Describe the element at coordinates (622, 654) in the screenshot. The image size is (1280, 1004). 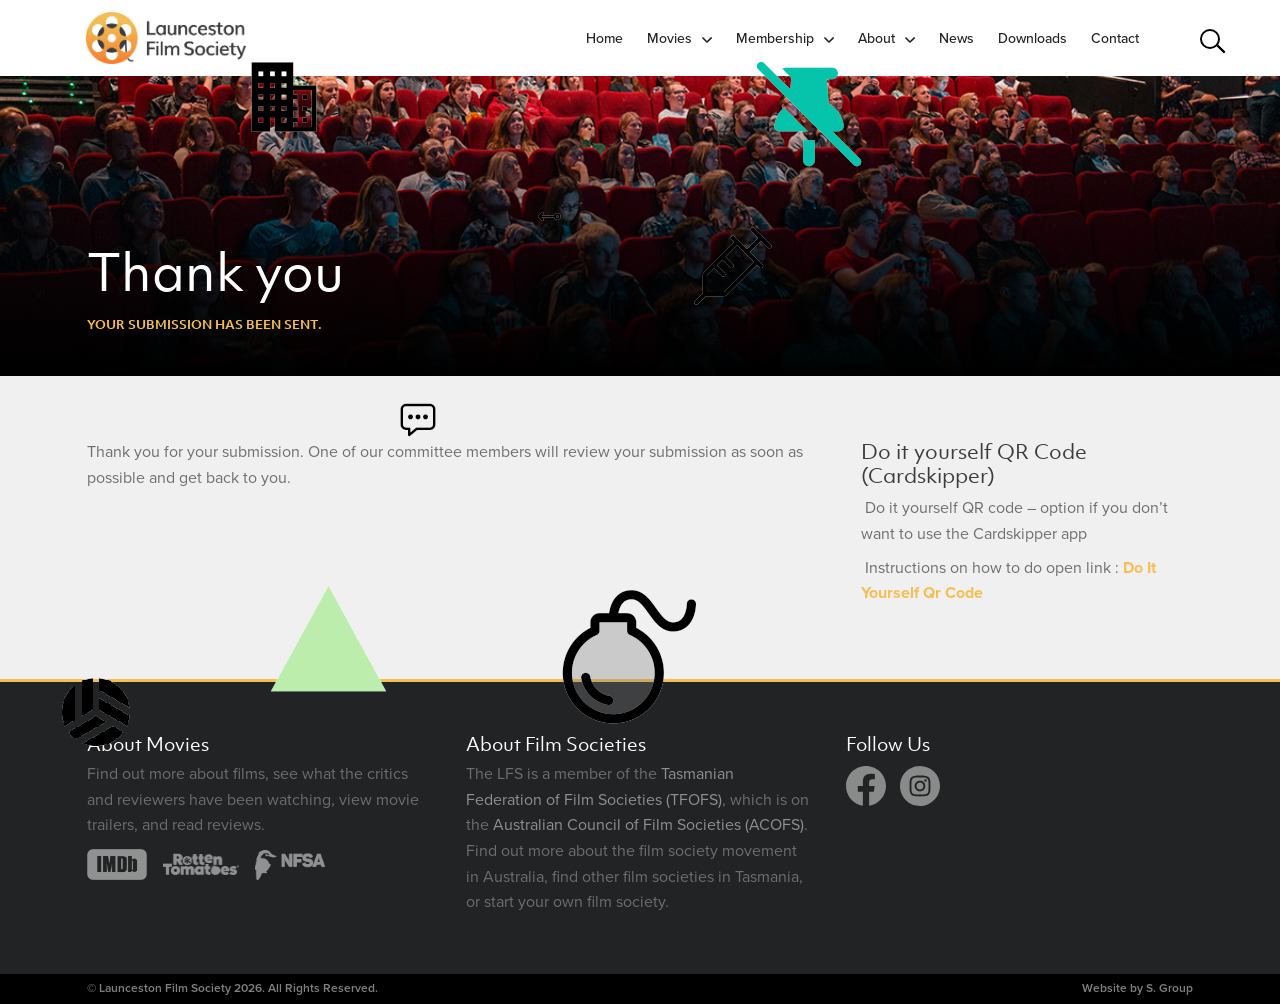
I see `indicates a destructive or irreversible action` at that location.